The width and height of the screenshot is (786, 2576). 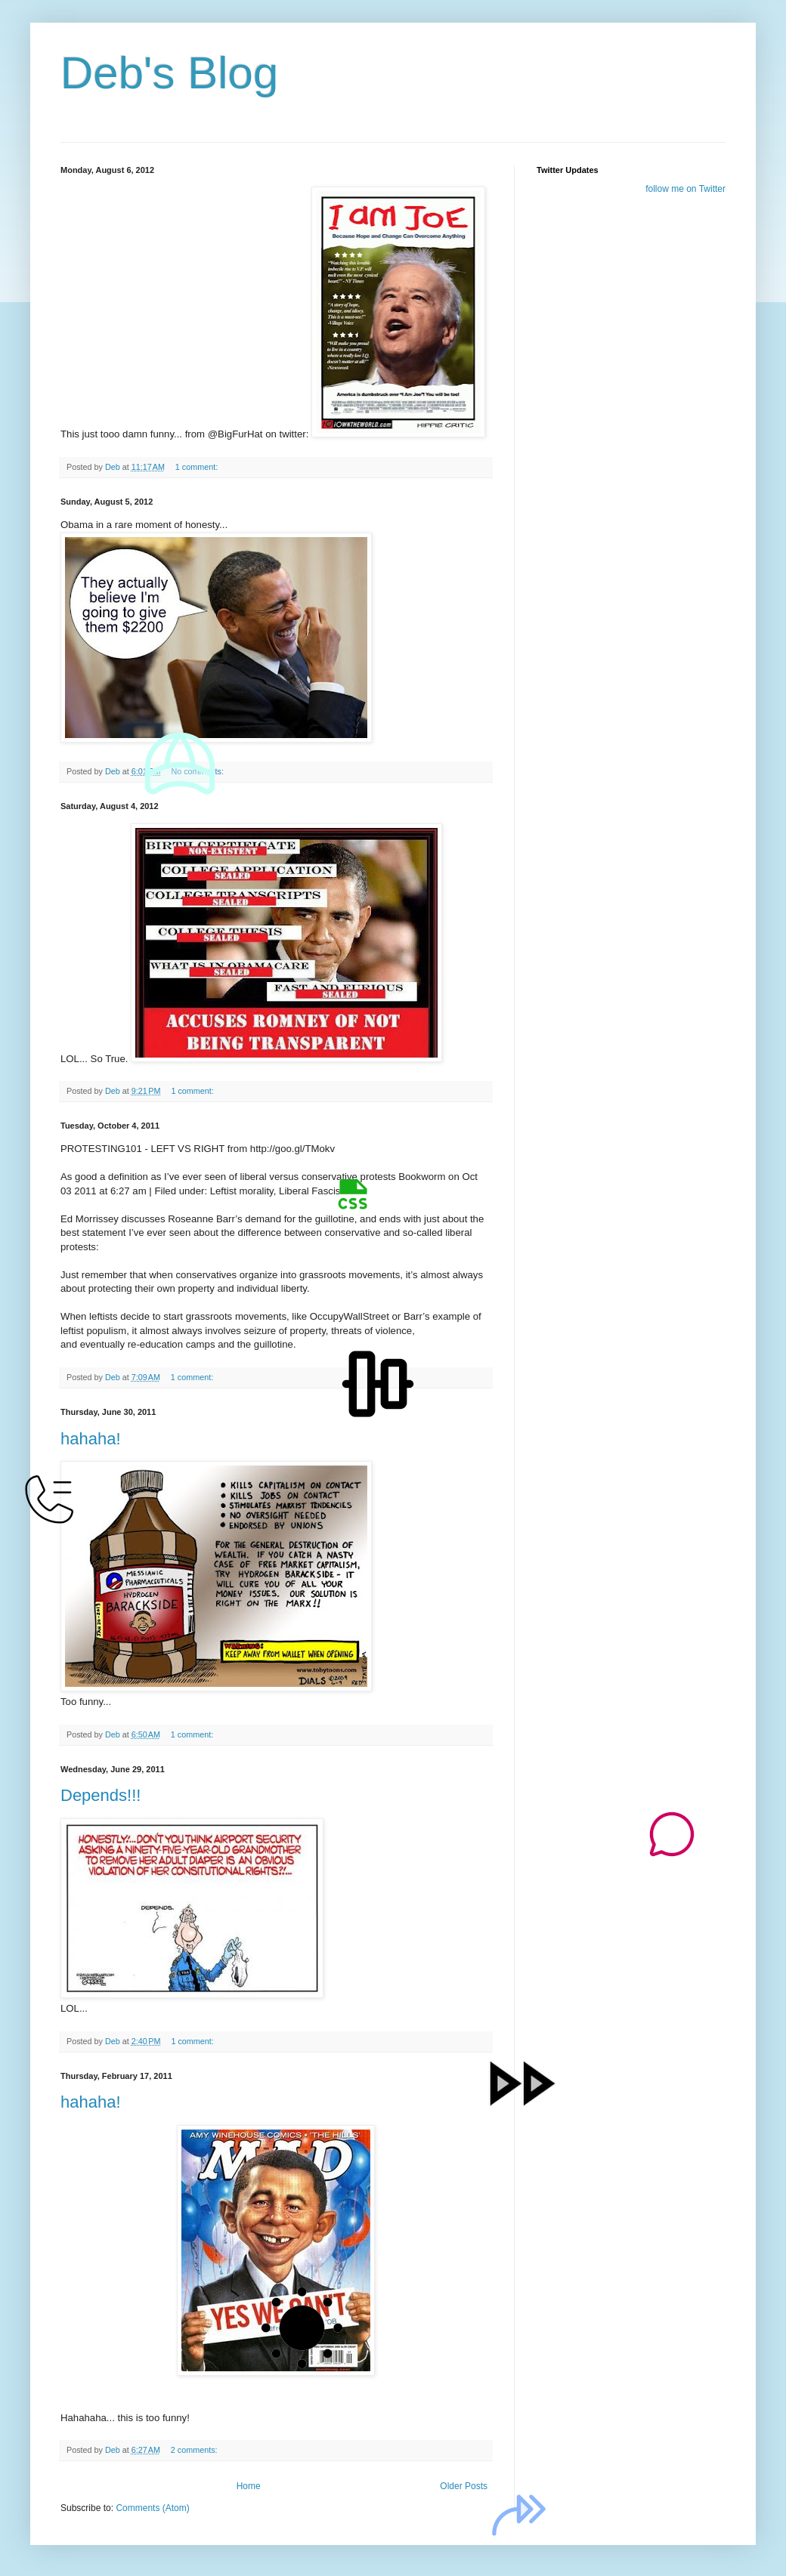 What do you see at coordinates (302, 2327) in the screenshot?
I see `adjust screen brightness to low` at bounding box center [302, 2327].